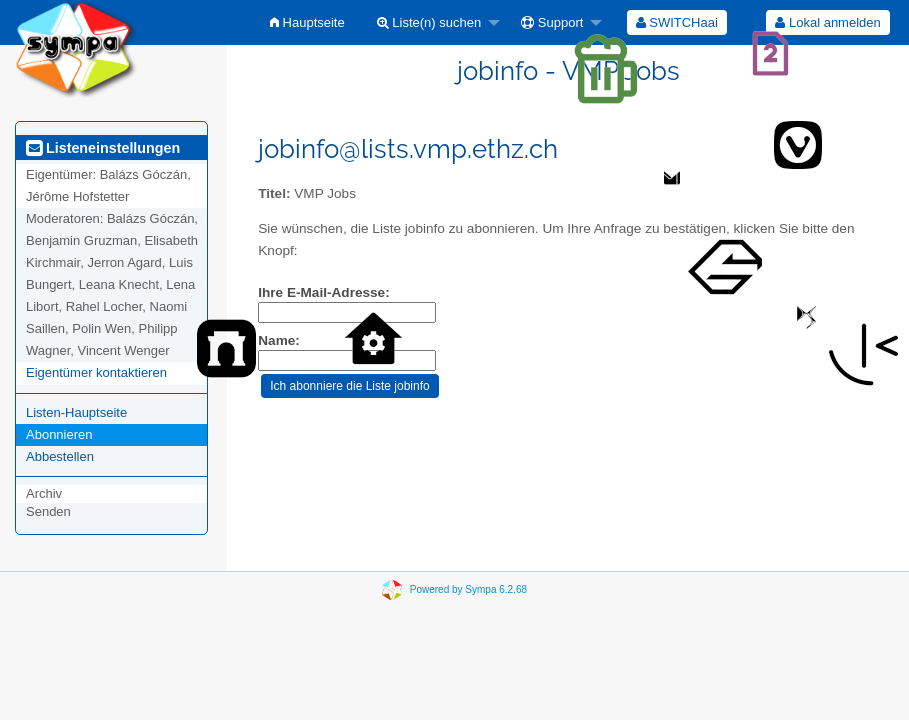 This screenshot has width=909, height=720. I want to click on open vivaldi browser, so click(798, 145).